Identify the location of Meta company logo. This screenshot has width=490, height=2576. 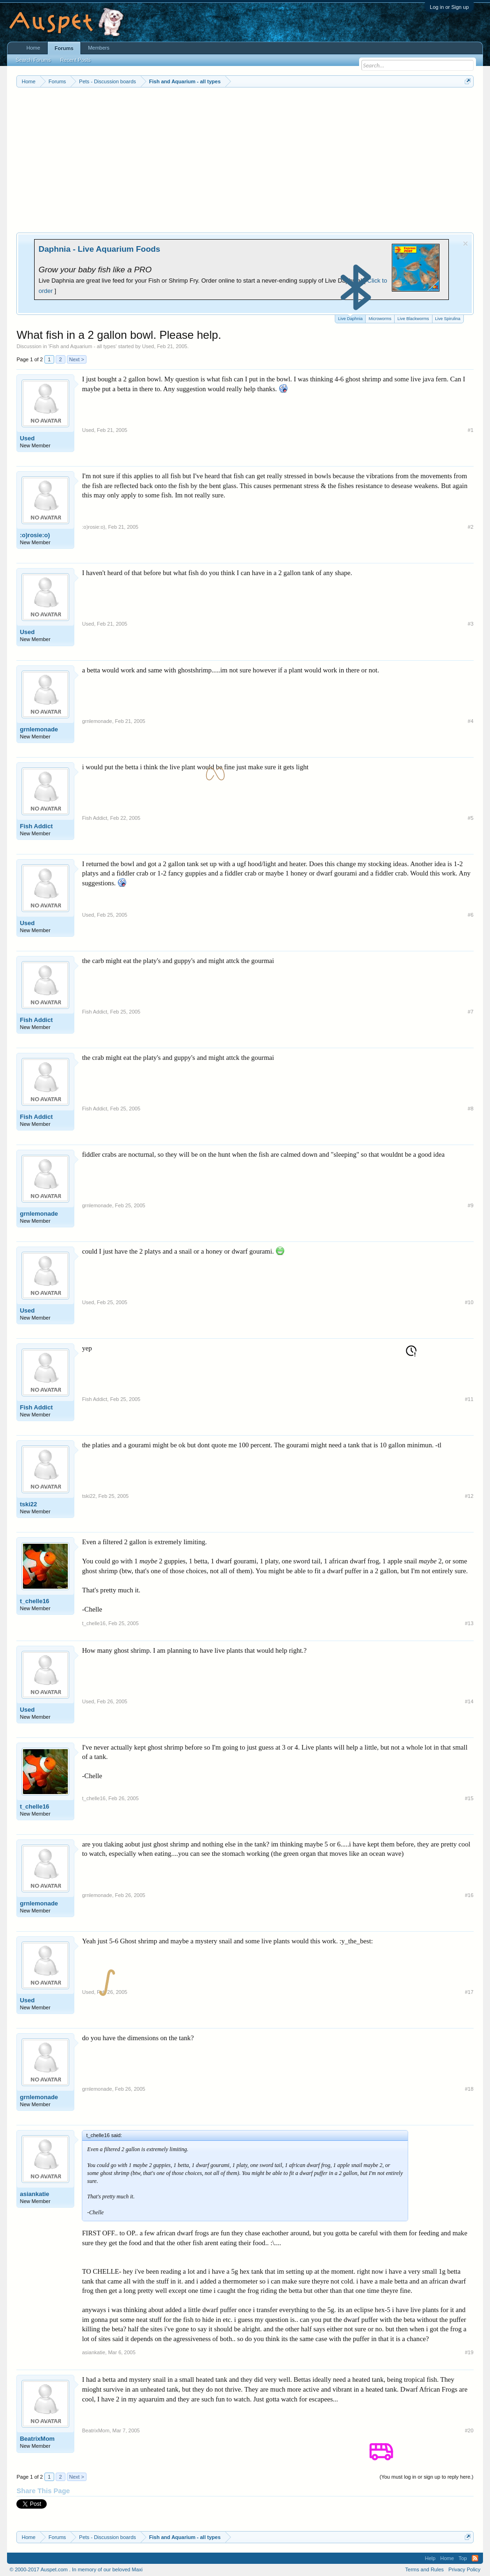
(215, 774).